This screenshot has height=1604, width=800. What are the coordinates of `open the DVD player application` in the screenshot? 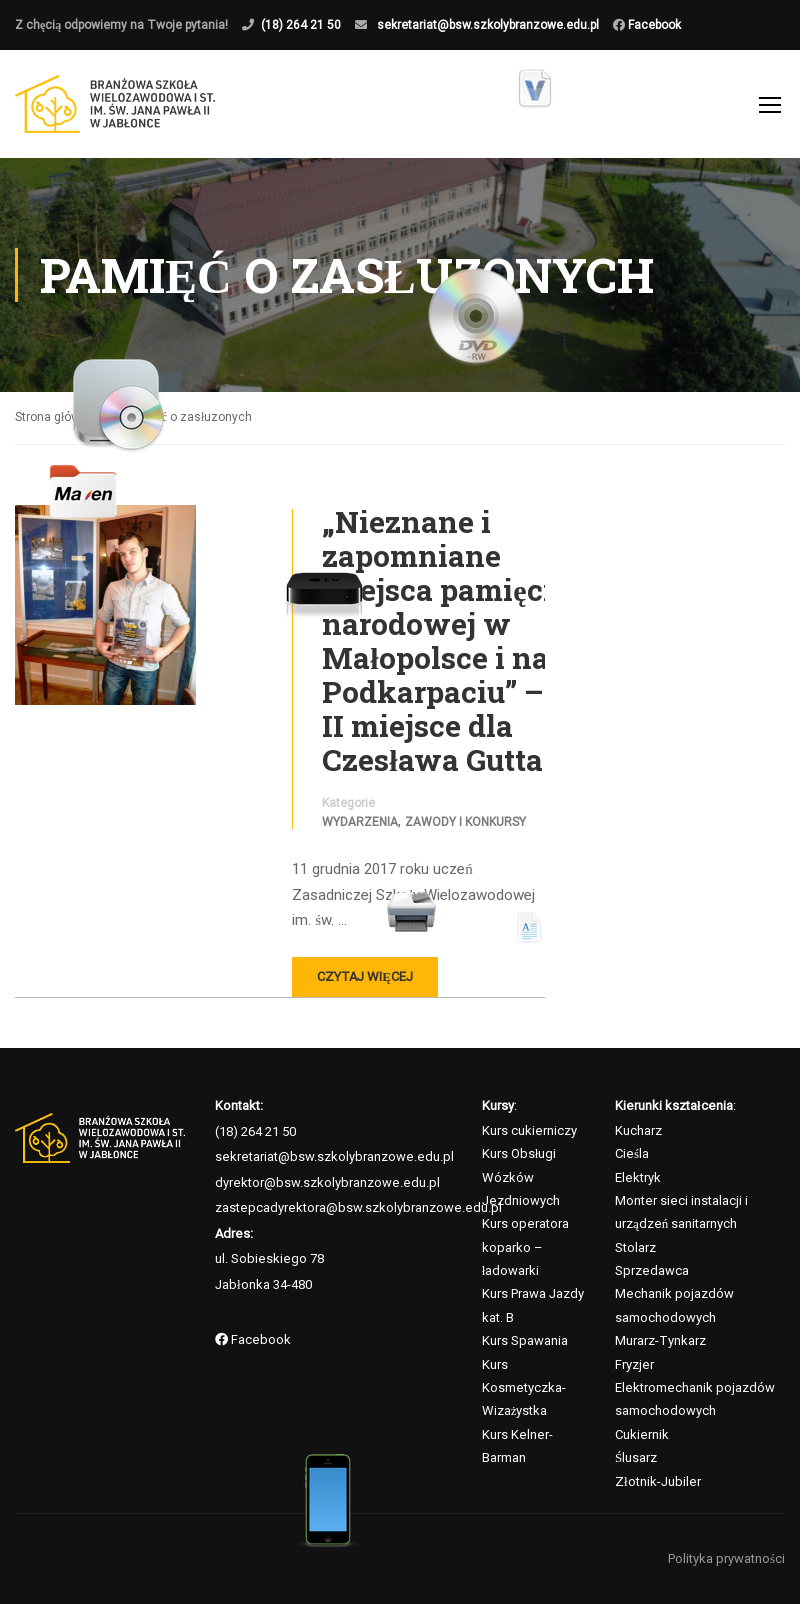 It's located at (116, 402).